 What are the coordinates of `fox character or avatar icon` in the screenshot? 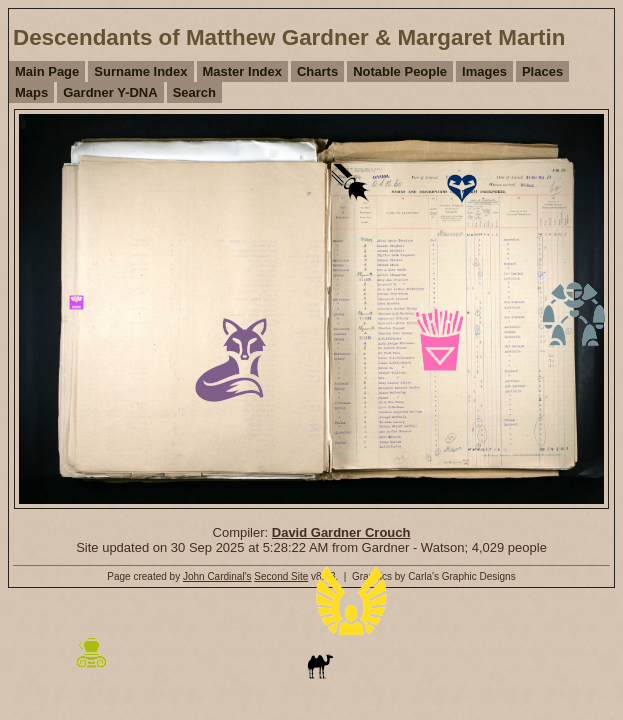 It's located at (231, 360).